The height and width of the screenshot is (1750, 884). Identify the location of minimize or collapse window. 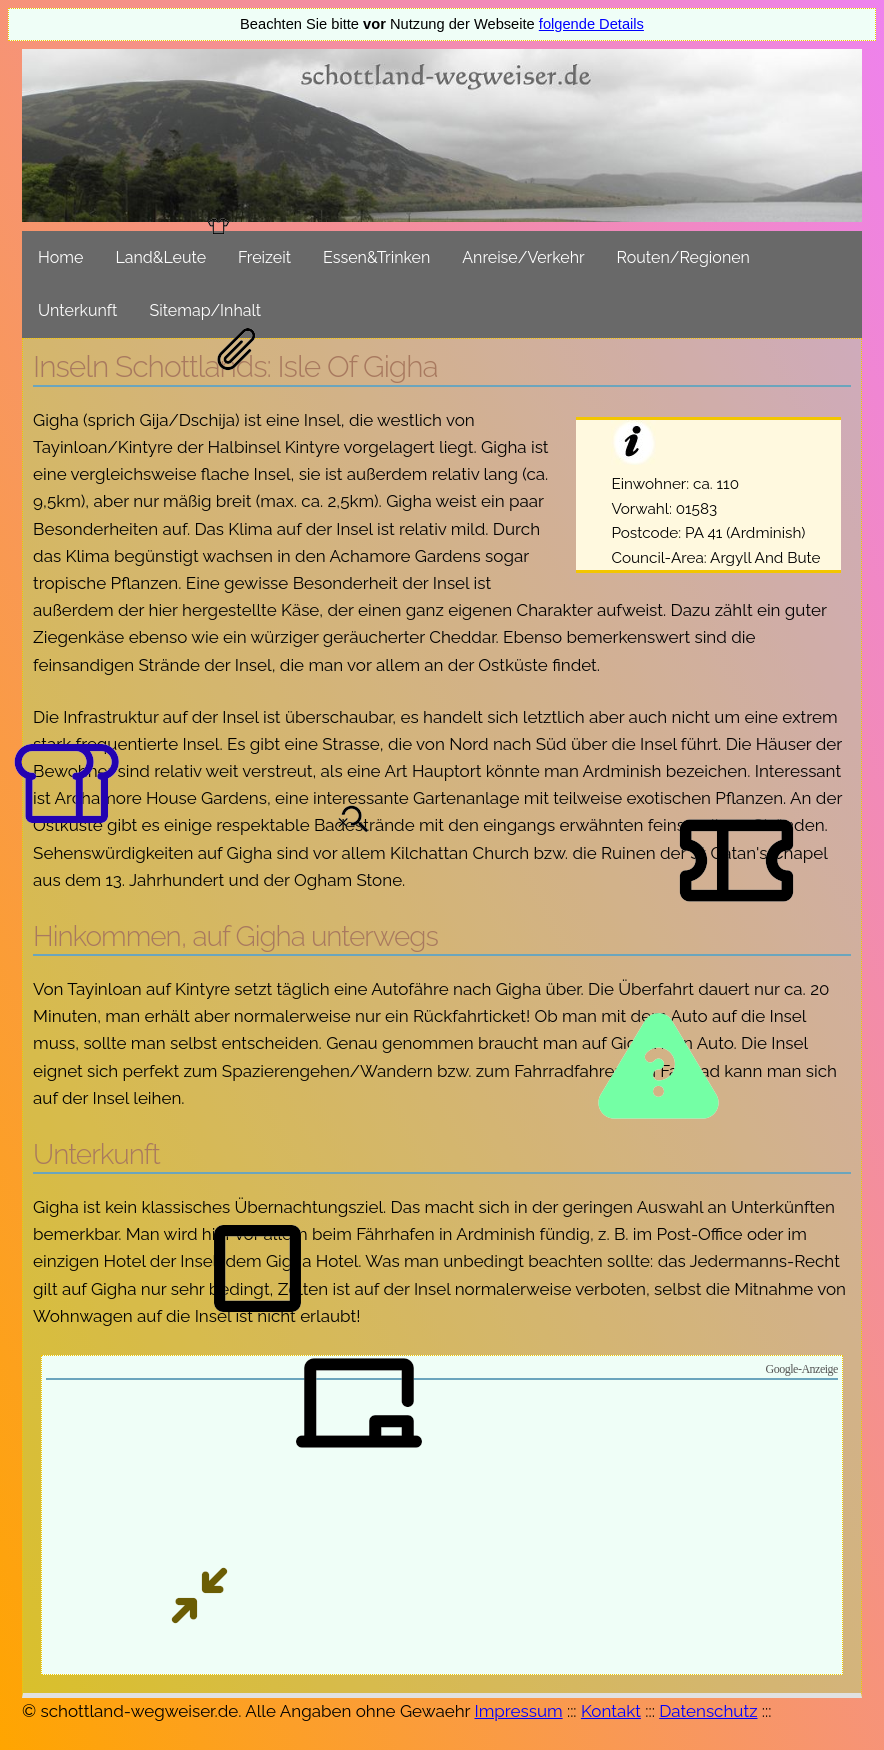
(199, 1595).